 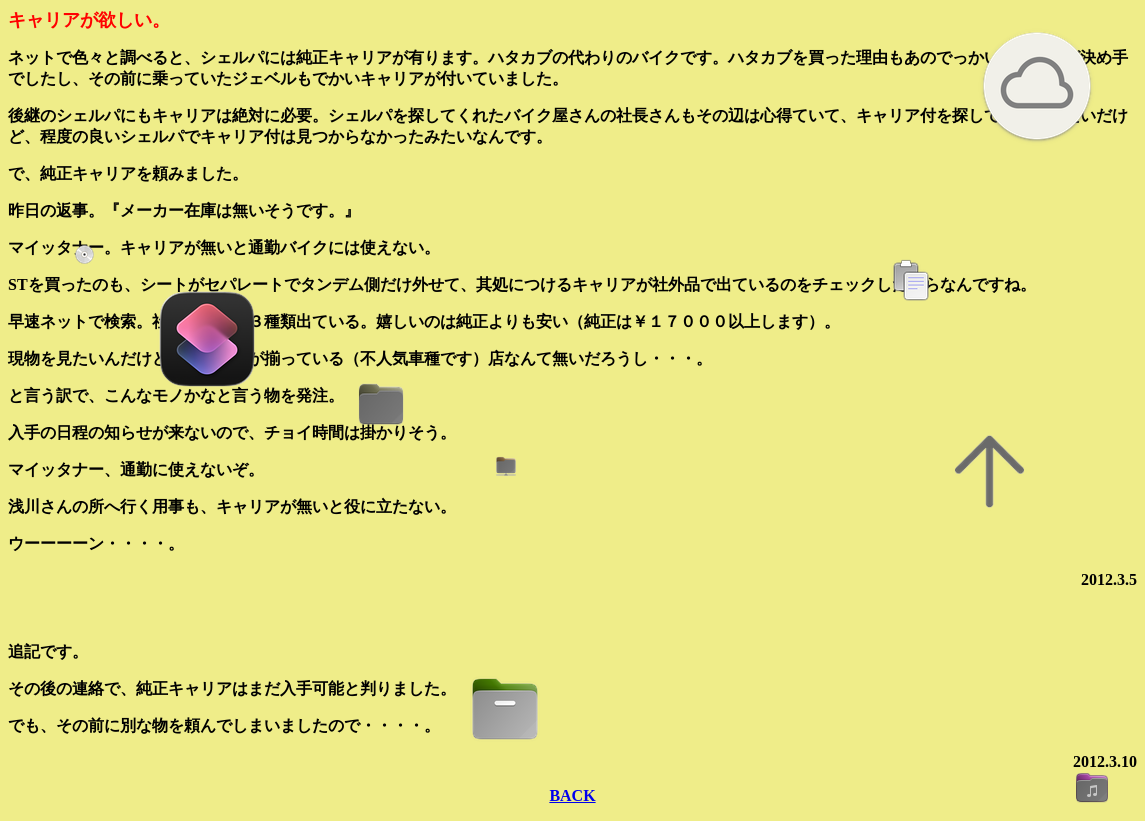 I want to click on indicates a rewritable CD-RW disc, so click(x=84, y=254).